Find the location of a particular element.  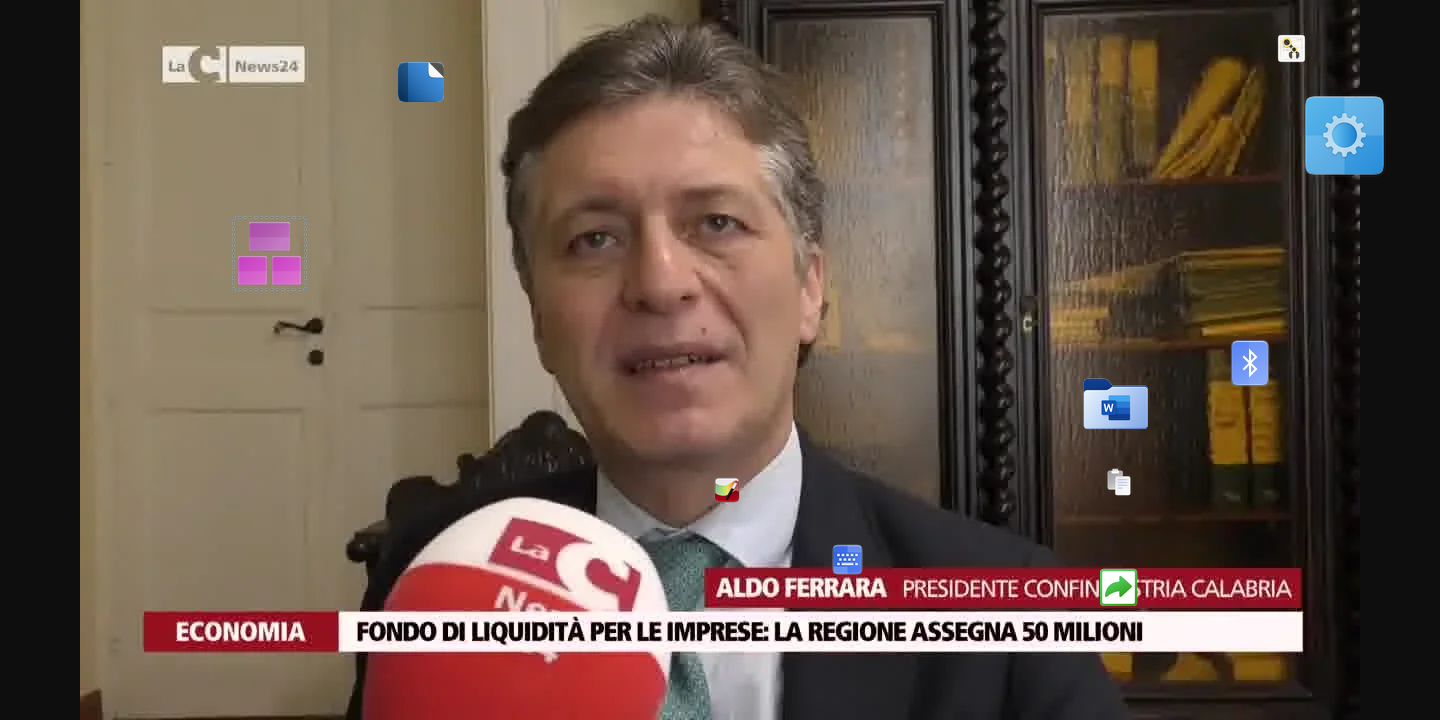

select all items in the current view is located at coordinates (269, 253).